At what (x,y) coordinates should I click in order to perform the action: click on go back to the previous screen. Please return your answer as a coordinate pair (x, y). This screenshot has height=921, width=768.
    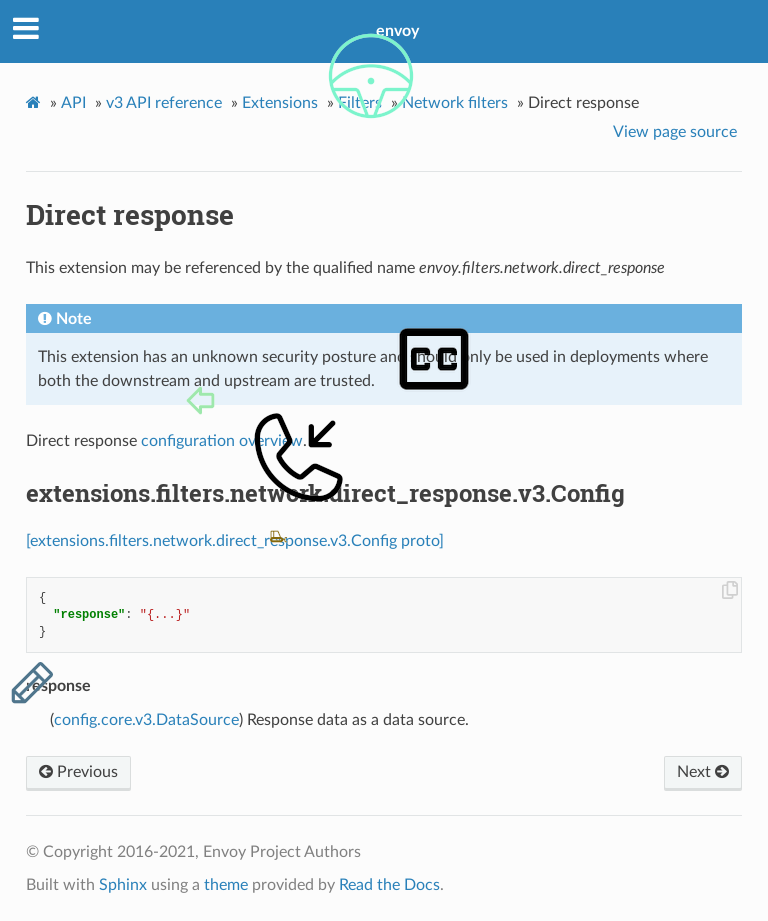
    Looking at the image, I should click on (201, 400).